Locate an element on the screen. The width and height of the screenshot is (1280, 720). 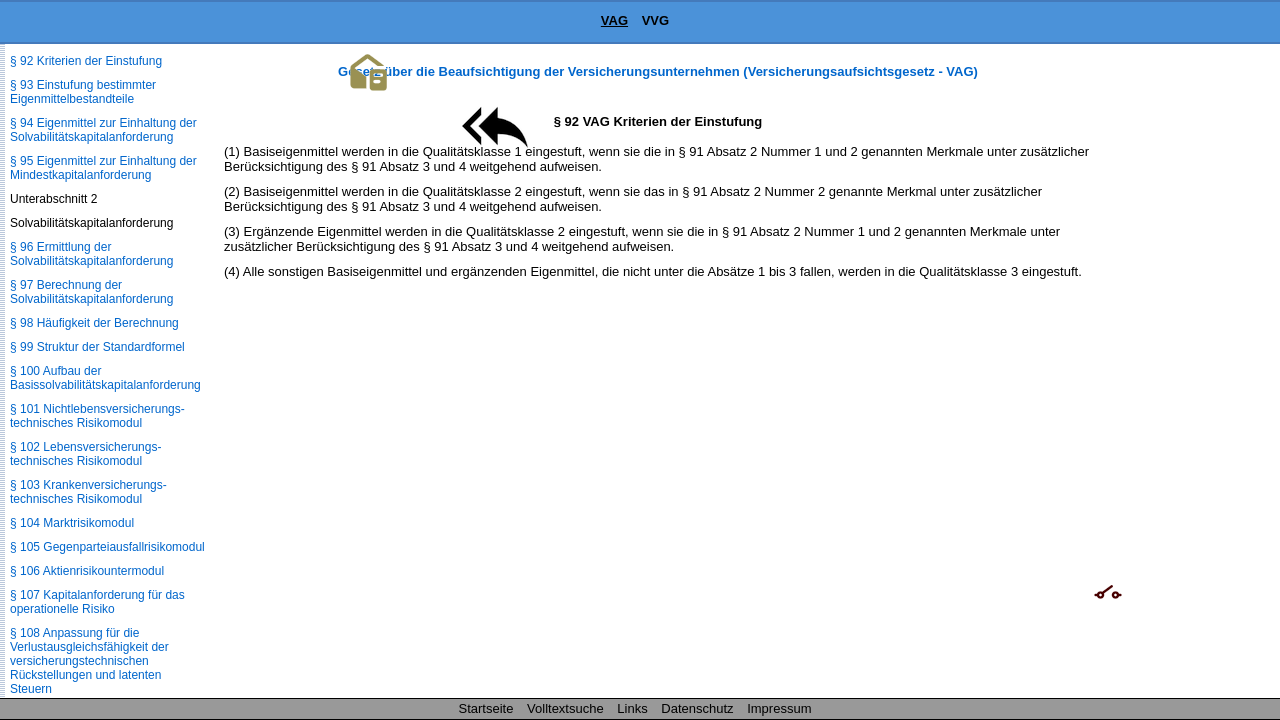
reply to all recipients of a message is located at coordinates (495, 126).